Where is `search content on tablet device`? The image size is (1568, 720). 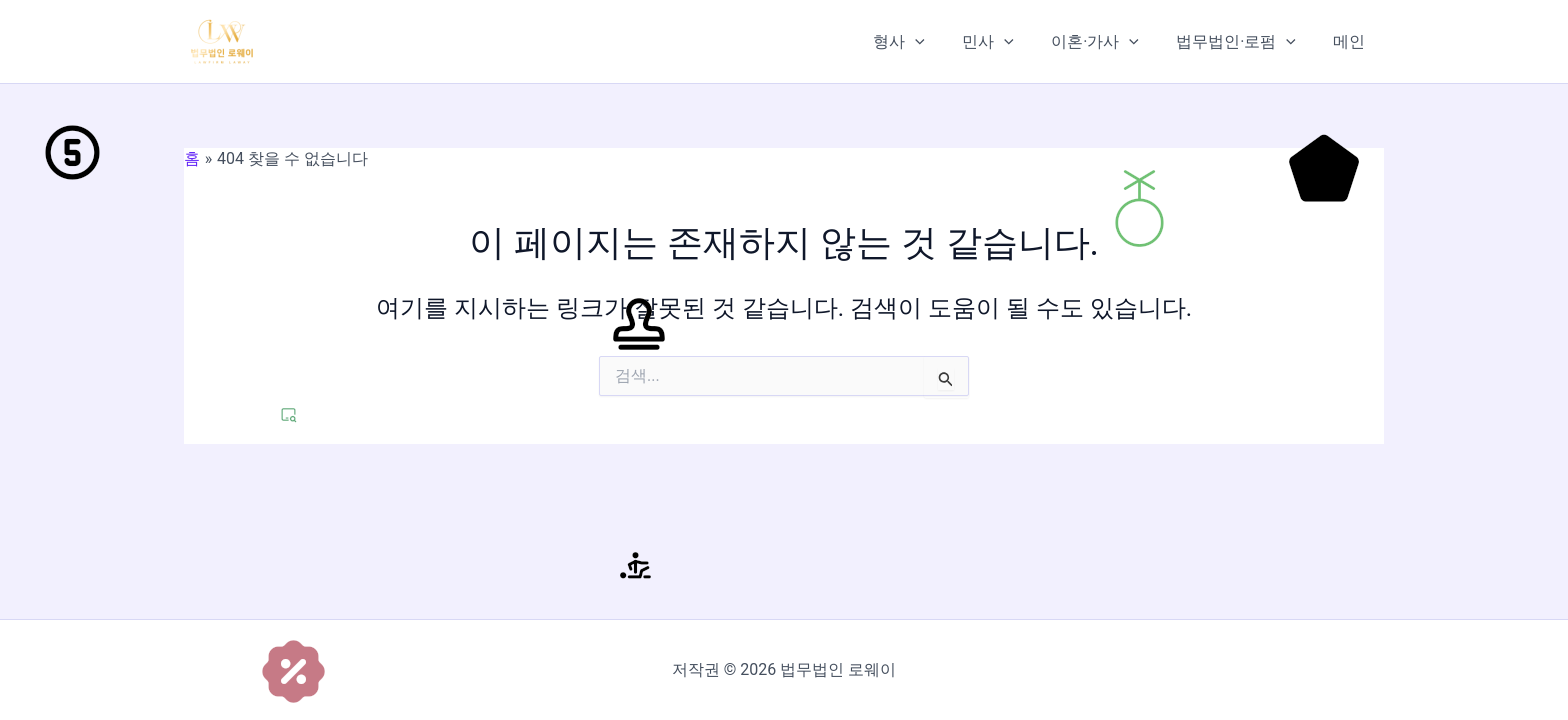
search content on tablet device is located at coordinates (288, 414).